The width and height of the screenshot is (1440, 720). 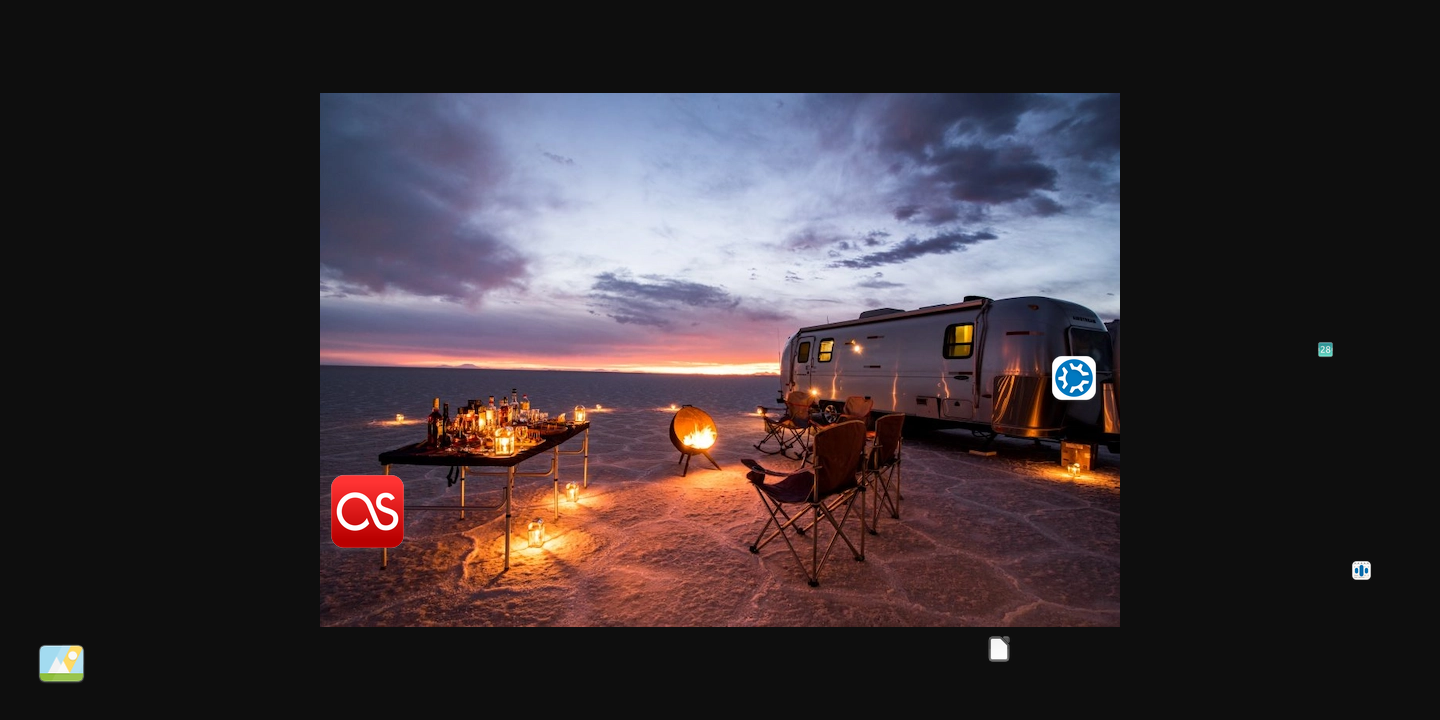 What do you see at coordinates (999, 649) in the screenshot?
I see `open libreoffice start center` at bounding box center [999, 649].